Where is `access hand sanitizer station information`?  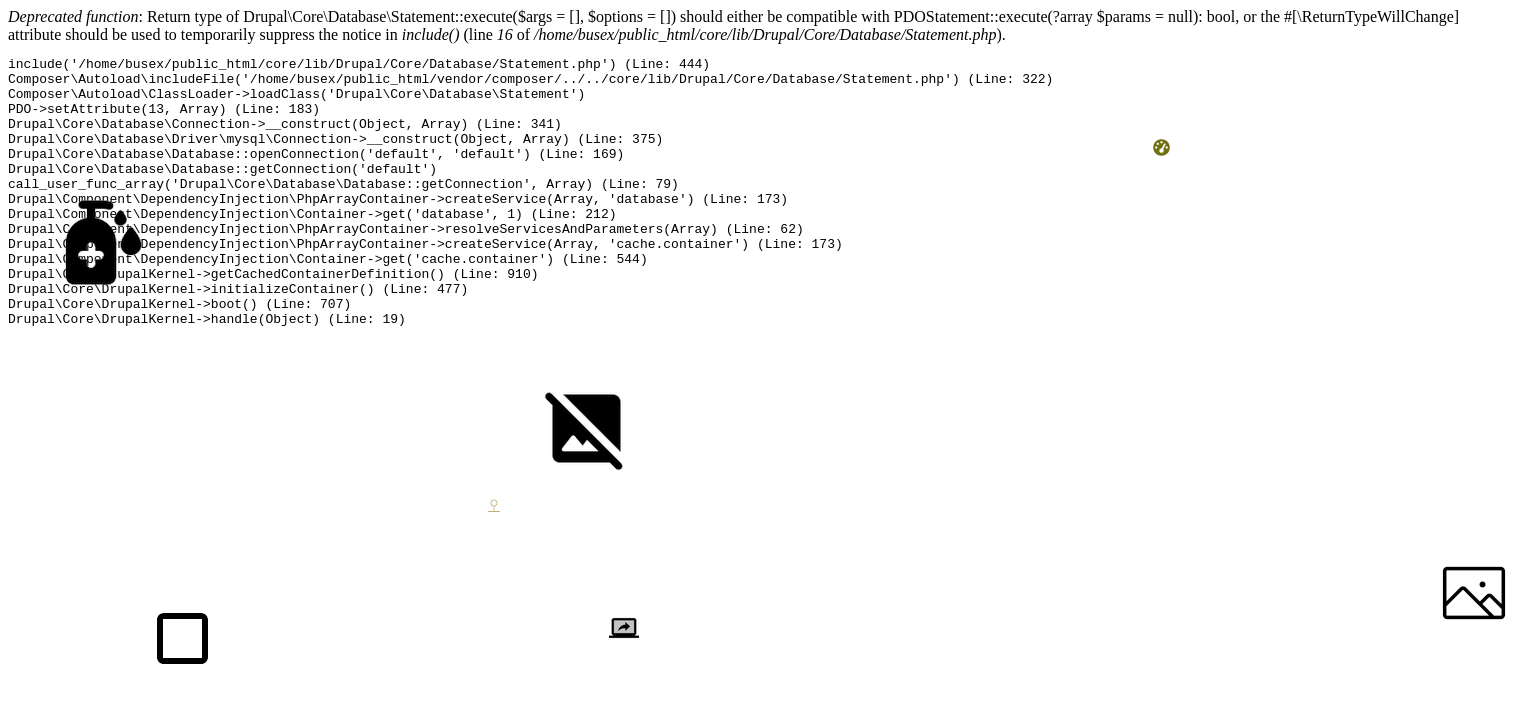
access hand sanitizer station information is located at coordinates (99, 242).